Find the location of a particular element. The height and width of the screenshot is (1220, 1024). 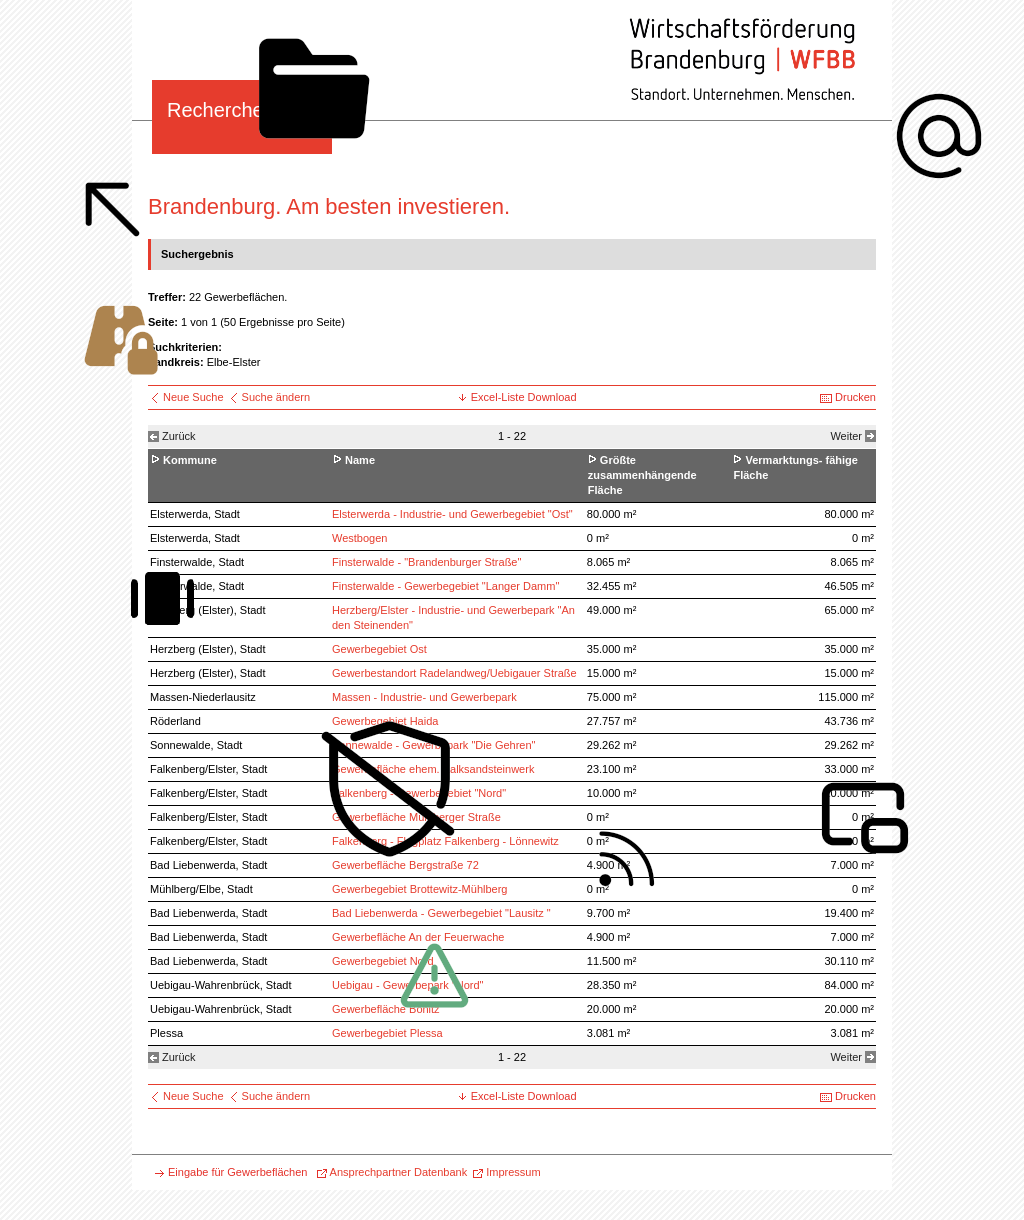

mention or tag a user is located at coordinates (939, 136).